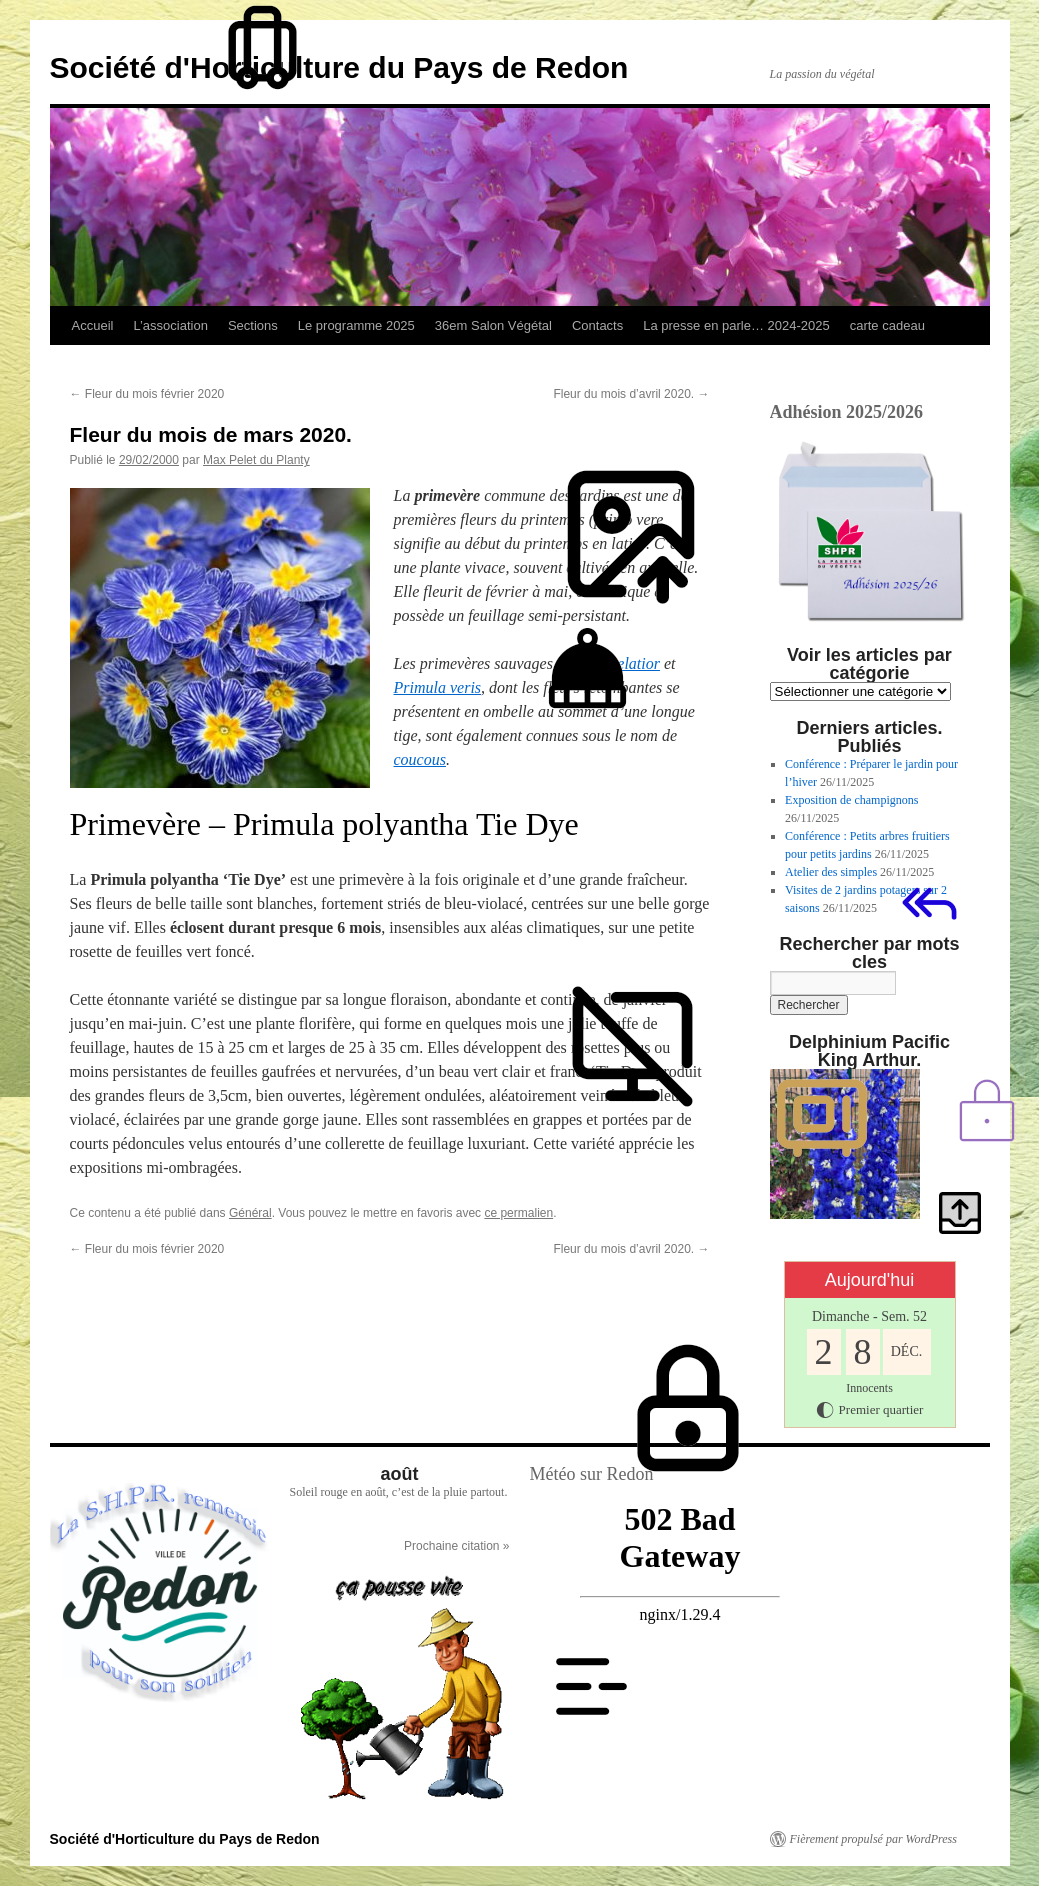 The width and height of the screenshot is (1039, 1886). What do you see at coordinates (591, 1686) in the screenshot?
I see `remove an item from the list` at bounding box center [591, 1686].